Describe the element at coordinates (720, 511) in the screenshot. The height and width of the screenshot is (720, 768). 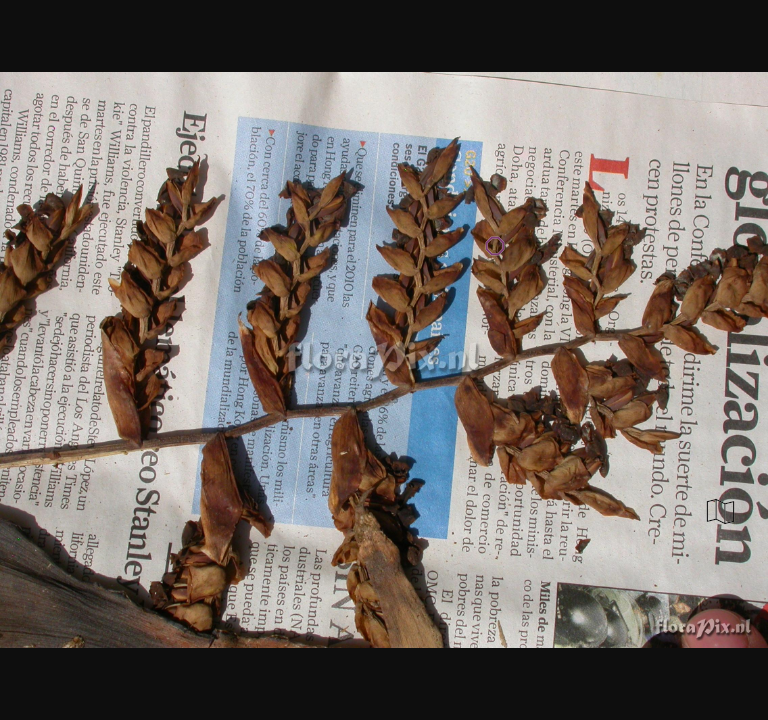
I see `view map or navigation` at that location.